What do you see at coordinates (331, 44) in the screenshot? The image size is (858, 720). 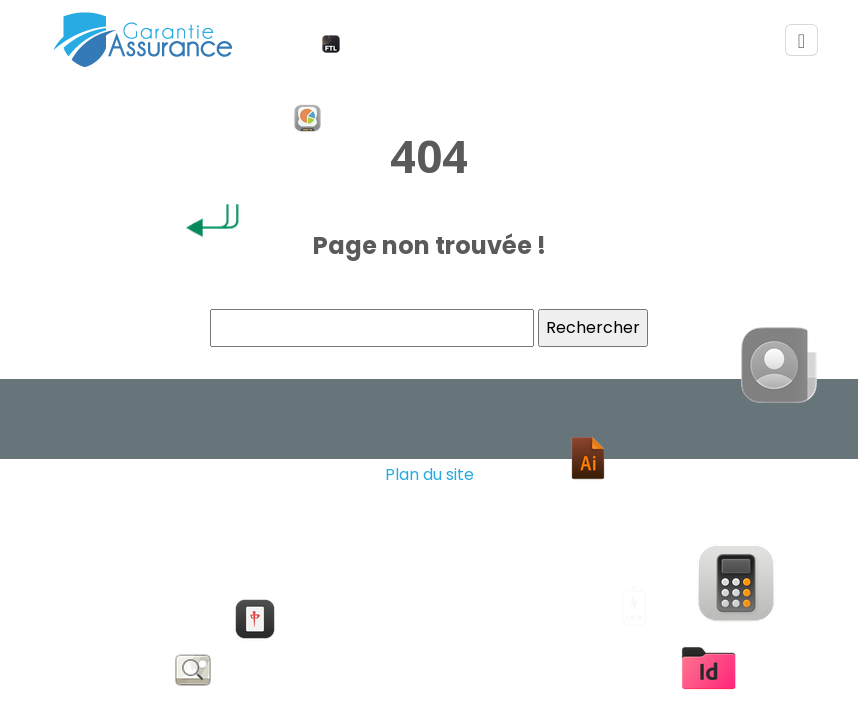 I see `launch FTL: Faster Than Light game` at bounding box center [331, 44].